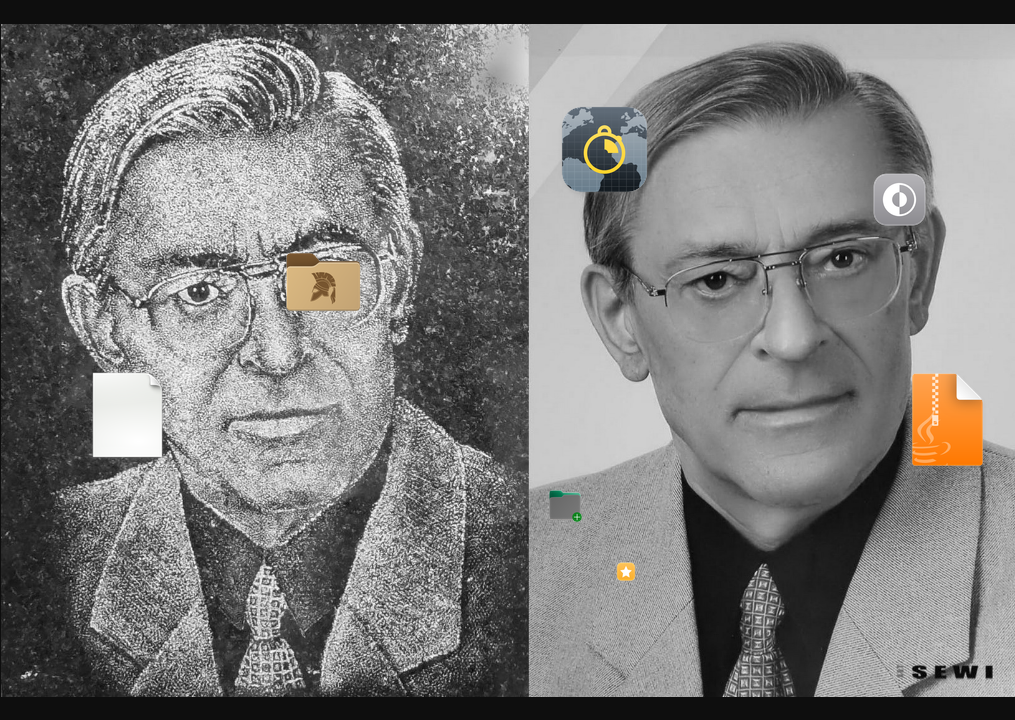 Image resolution: width=1015 pixels, height=720 pixels. Describe the element at coordinates (947, 421) in the screenshot. I see `a java archive (jar) file` at that location.